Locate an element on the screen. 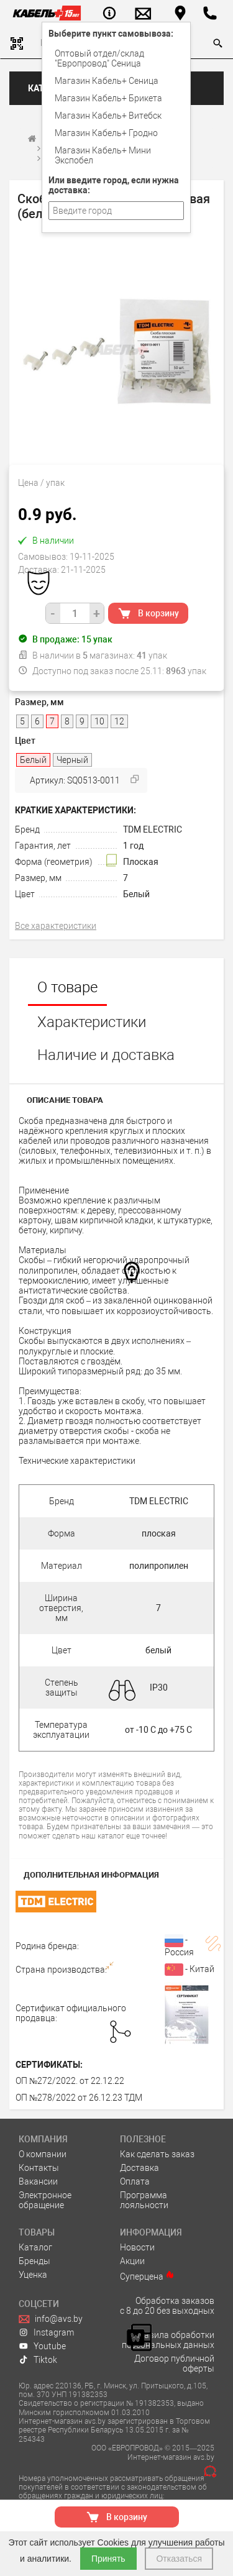 This screenshot has height=2576, width=233. download conversation or chat history is located at coordinates (210, 2471).